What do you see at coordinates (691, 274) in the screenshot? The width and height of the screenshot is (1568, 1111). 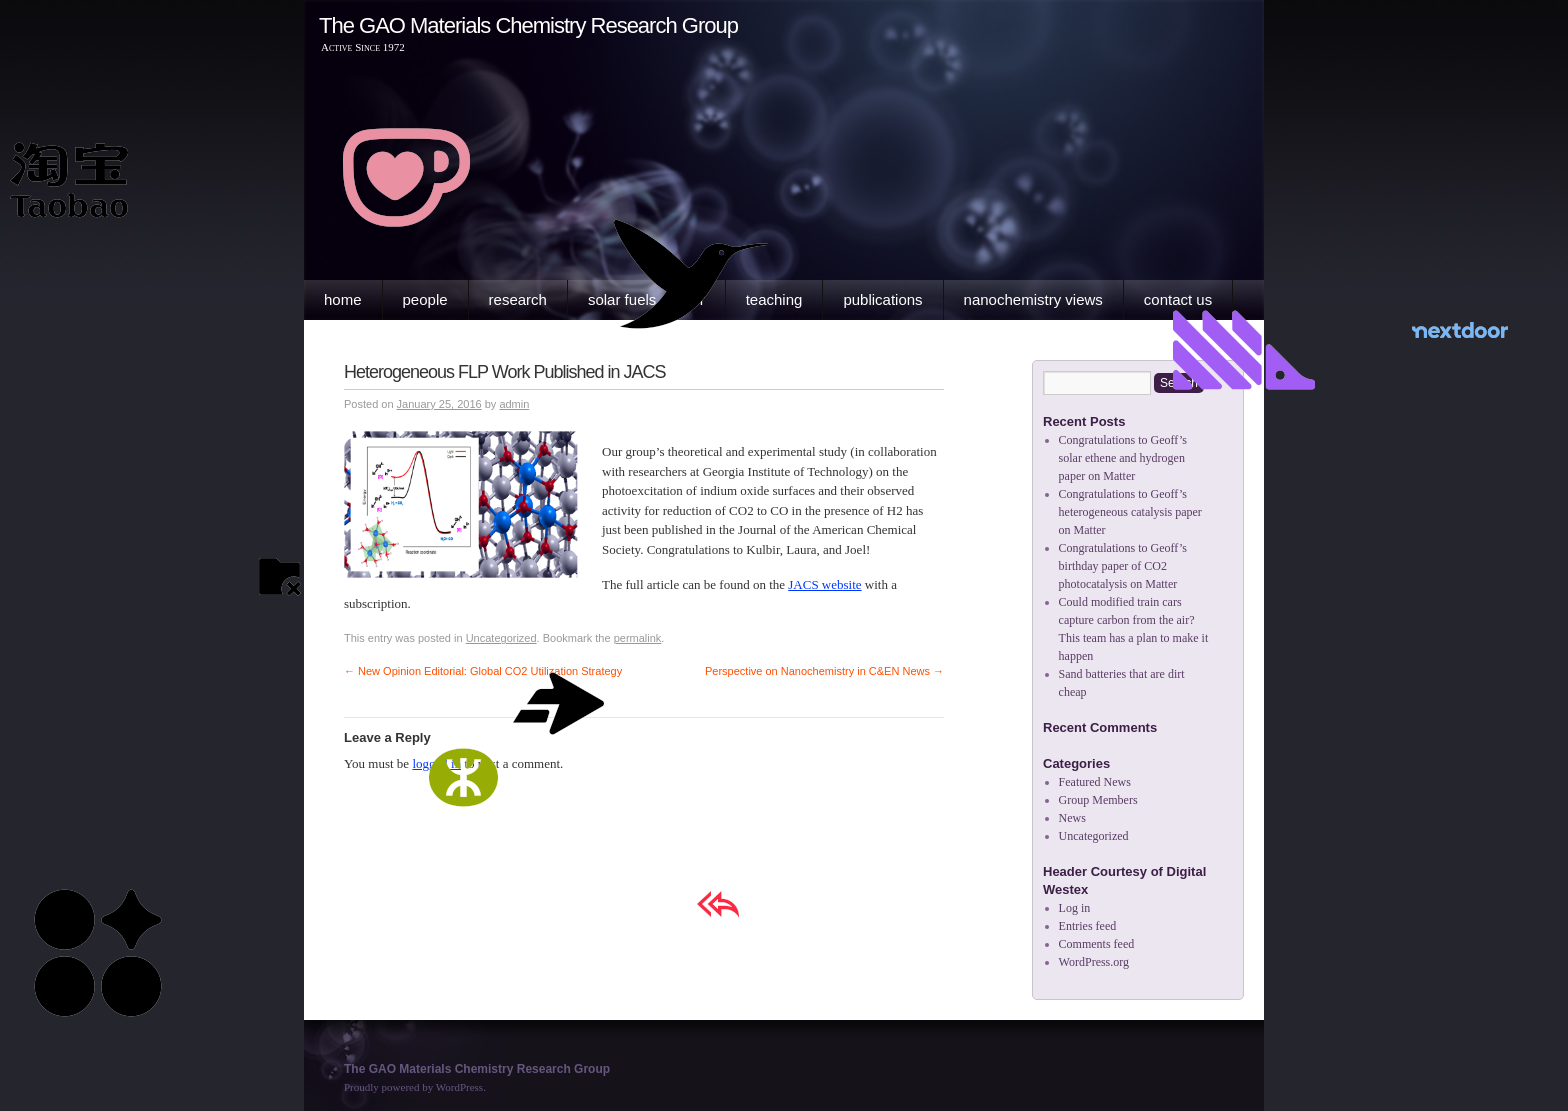 I see `fluent bit logo - open-source log processor and forwarder` at bounding box center [691, 274].